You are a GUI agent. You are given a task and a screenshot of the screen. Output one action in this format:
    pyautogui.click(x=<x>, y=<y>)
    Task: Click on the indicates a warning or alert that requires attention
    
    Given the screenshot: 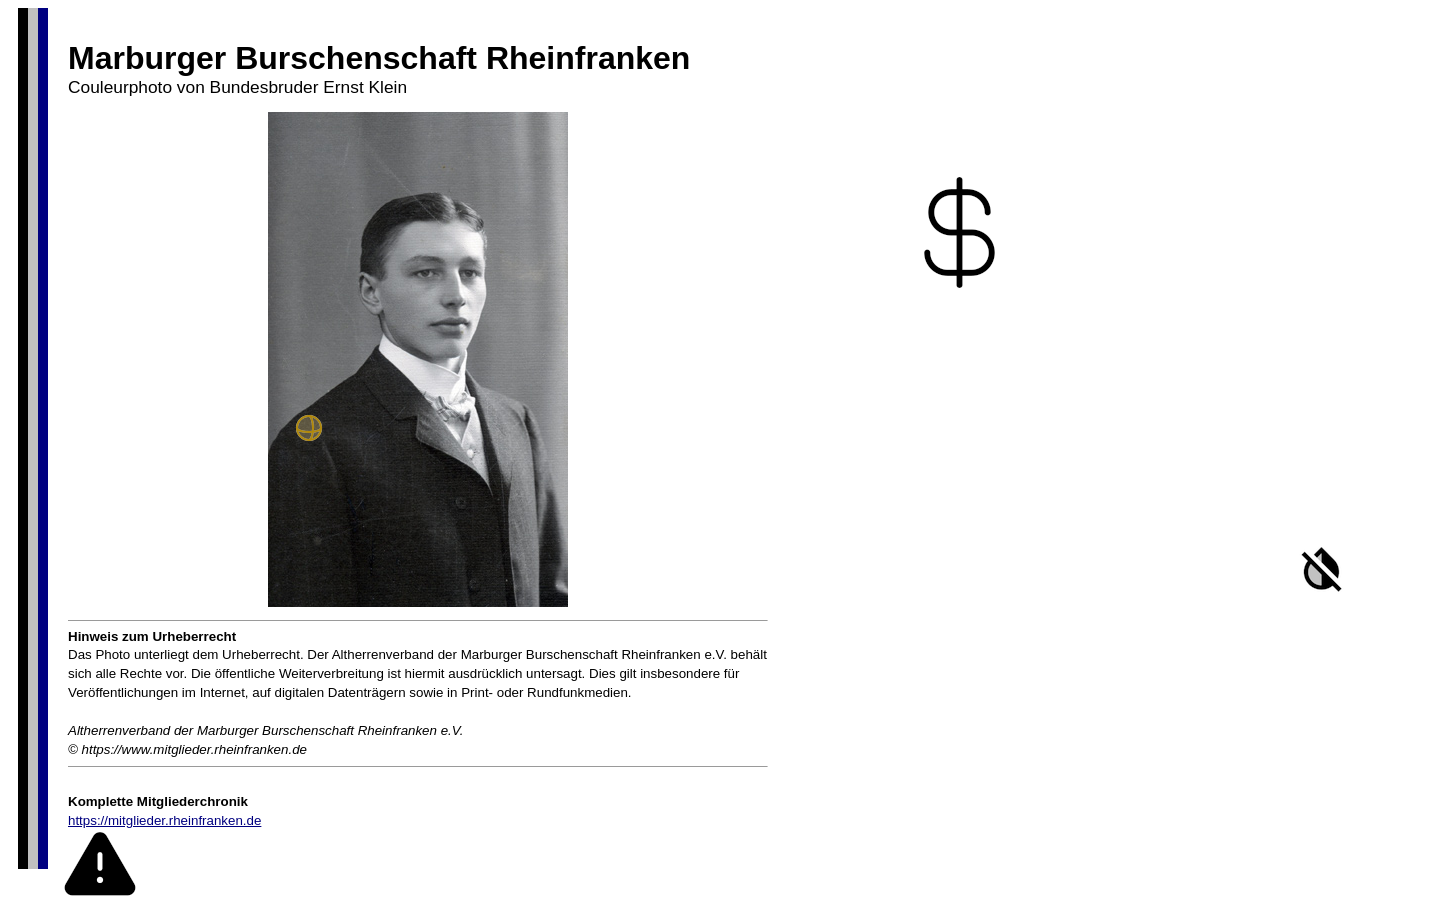 What is the action you would take?
    pyautogui.click(x=100, y=863)
    